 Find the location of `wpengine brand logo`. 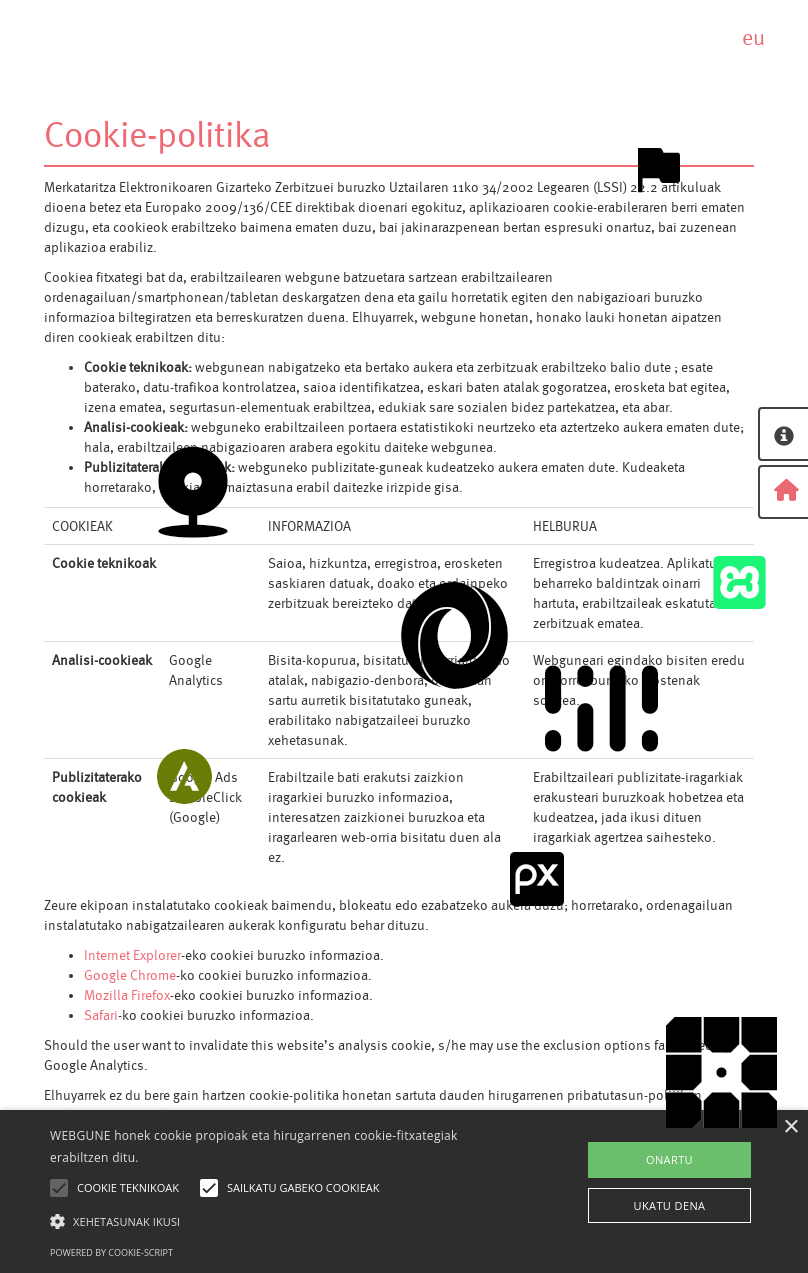

wpengine brand logo is located at coordinates (721, 1072).